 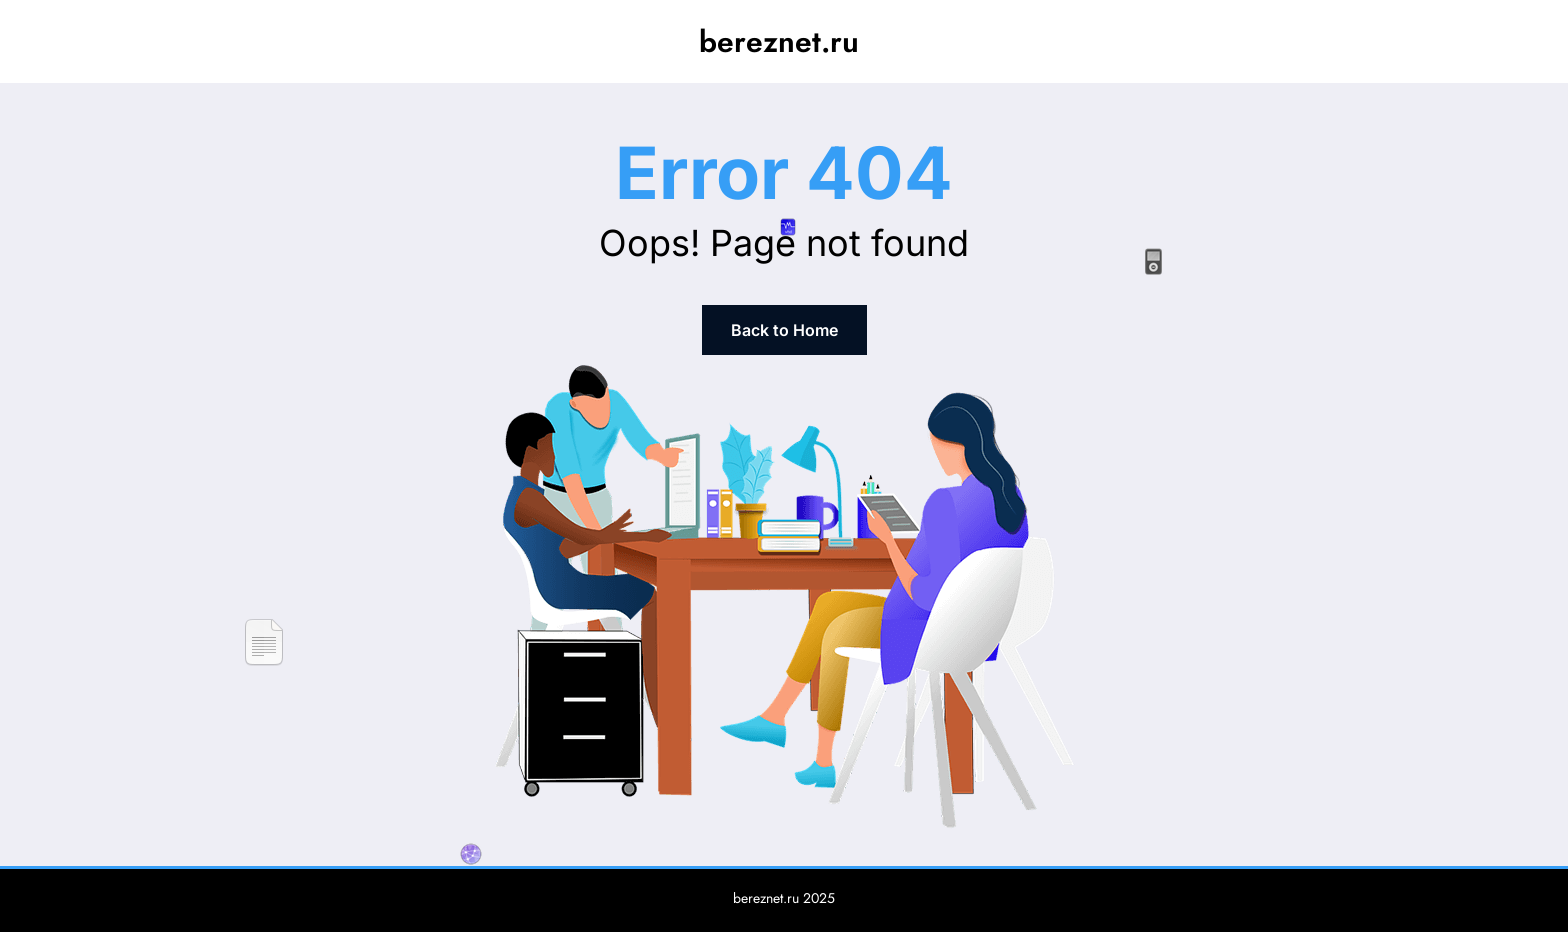 What do you see at coordinates (264, 642) in the screenshot?
I see `a plain text file` at bounding box center [264, 642].